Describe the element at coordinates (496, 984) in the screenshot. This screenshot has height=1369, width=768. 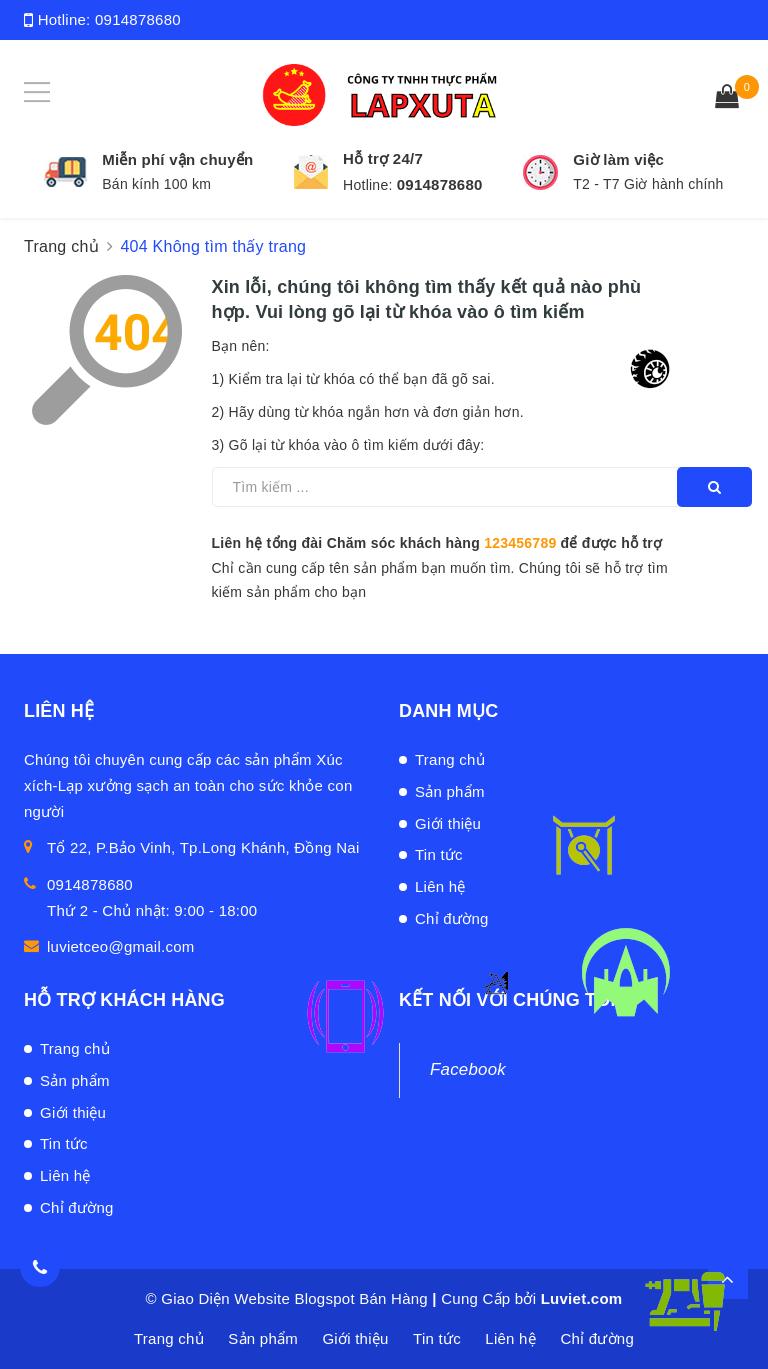
I see `indicates light refraction or spectrum settings` at that location.